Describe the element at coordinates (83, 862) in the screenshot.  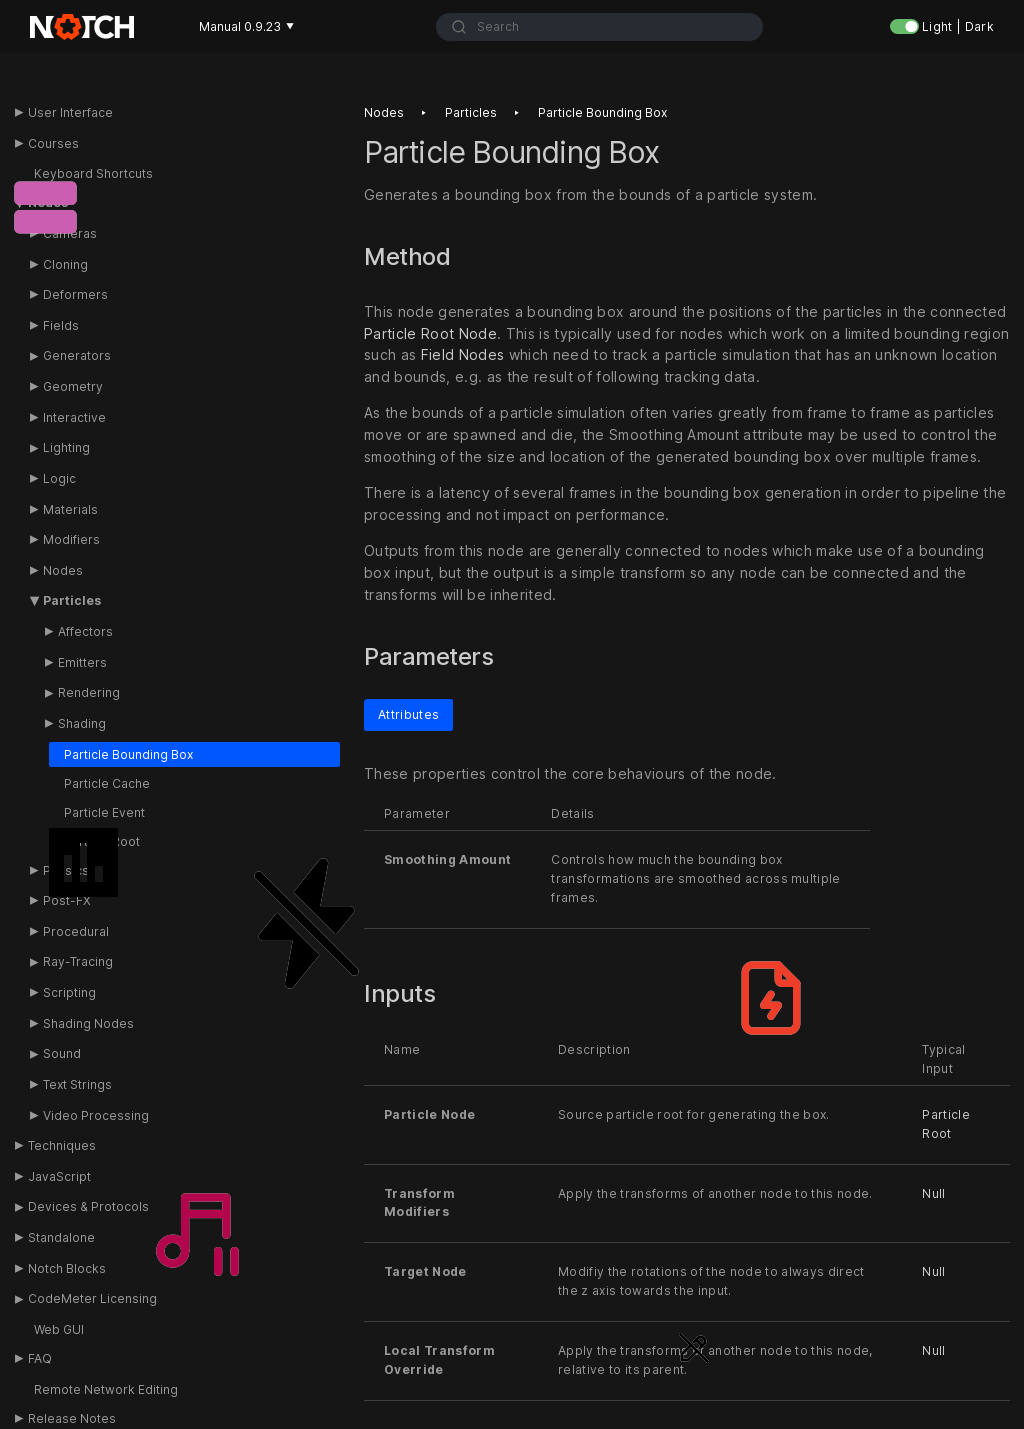
I see `view poll results` at that location.